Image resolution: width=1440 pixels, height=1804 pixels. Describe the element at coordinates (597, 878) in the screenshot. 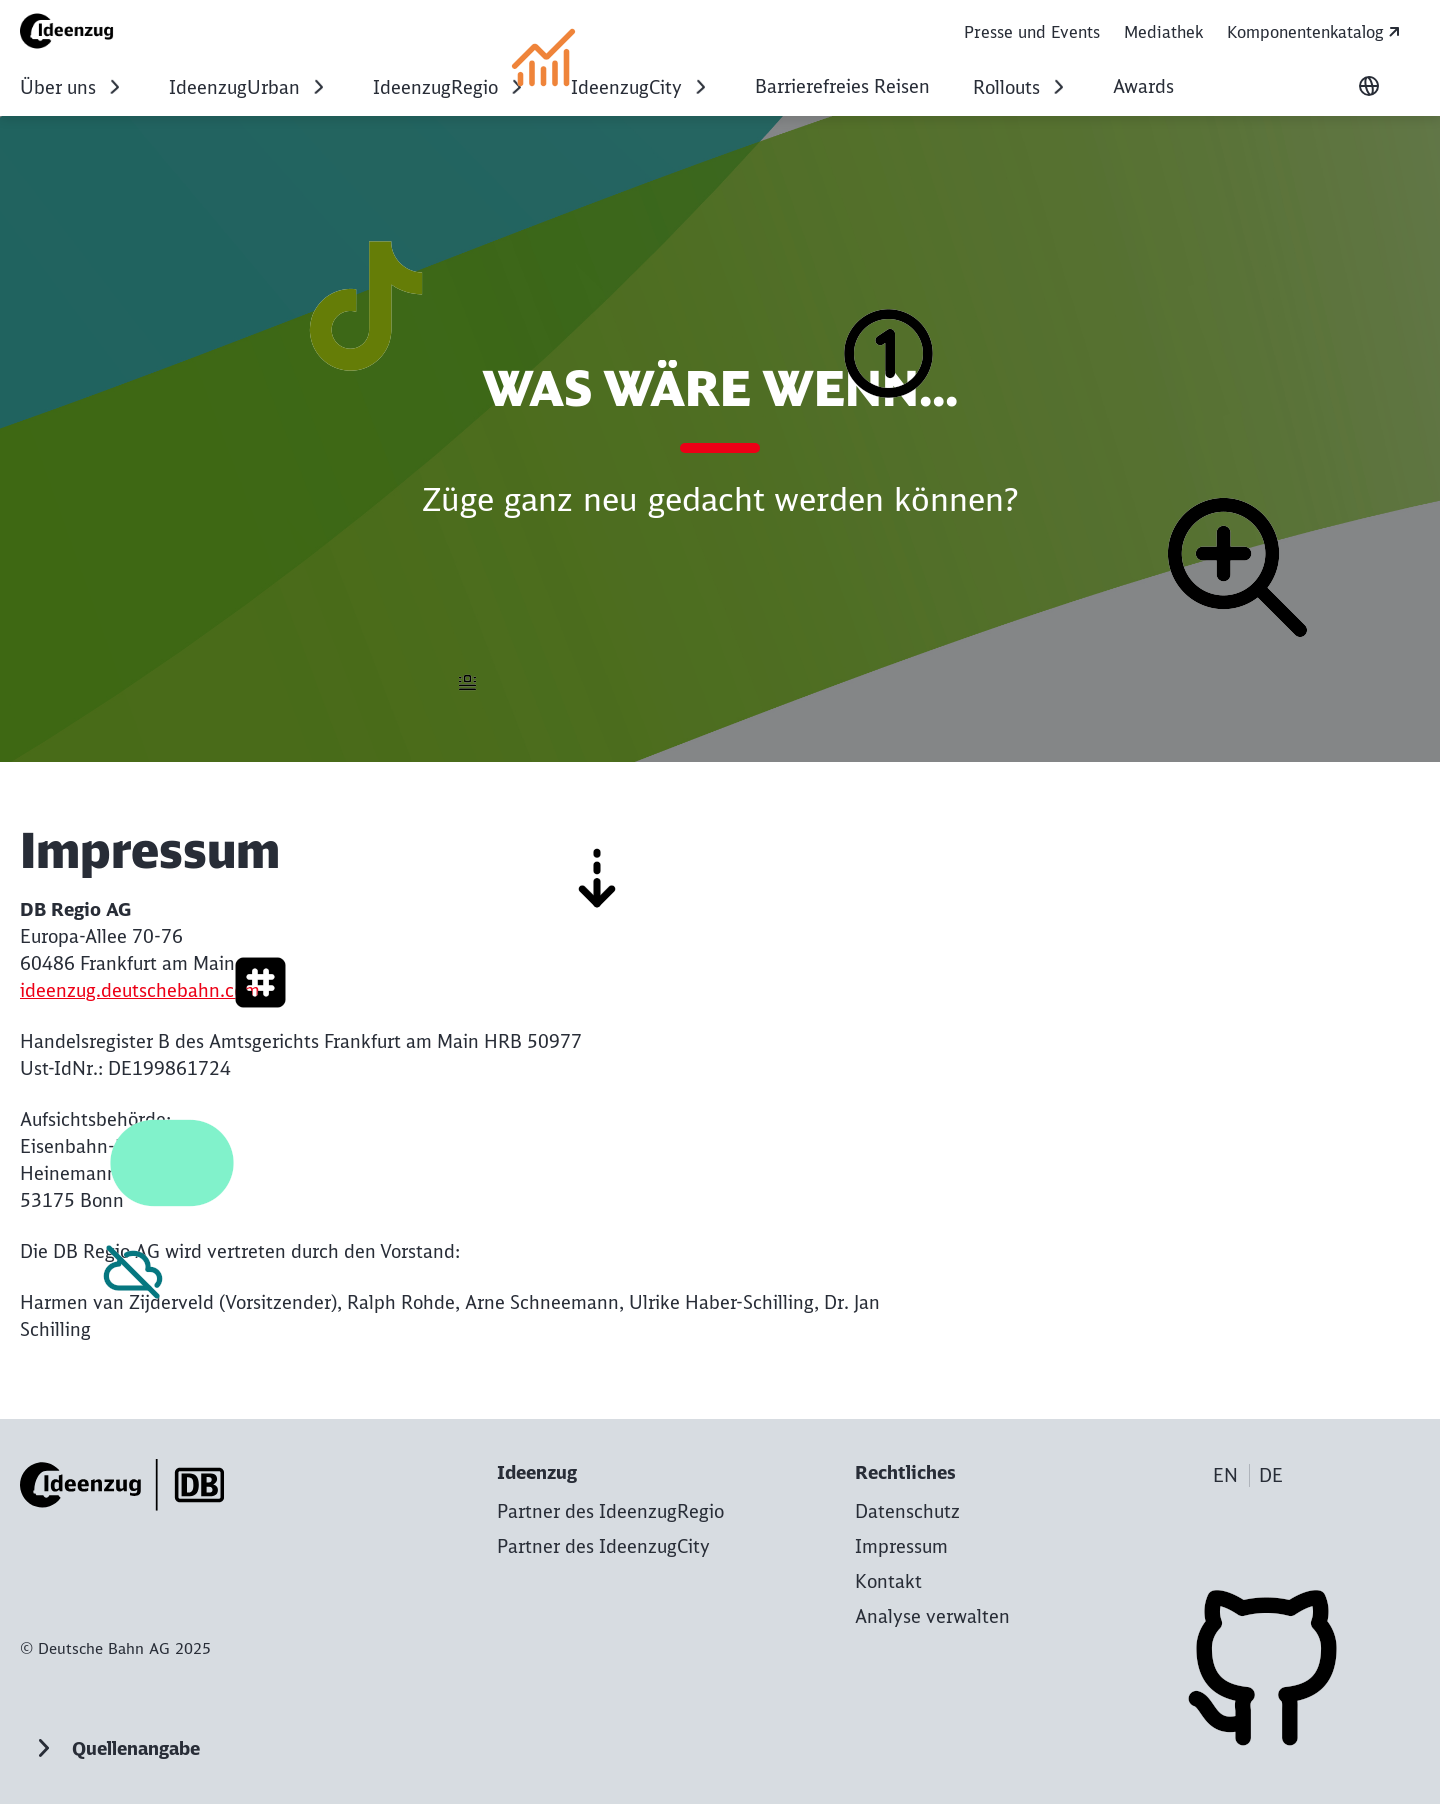

I see `download in progress` at that location.